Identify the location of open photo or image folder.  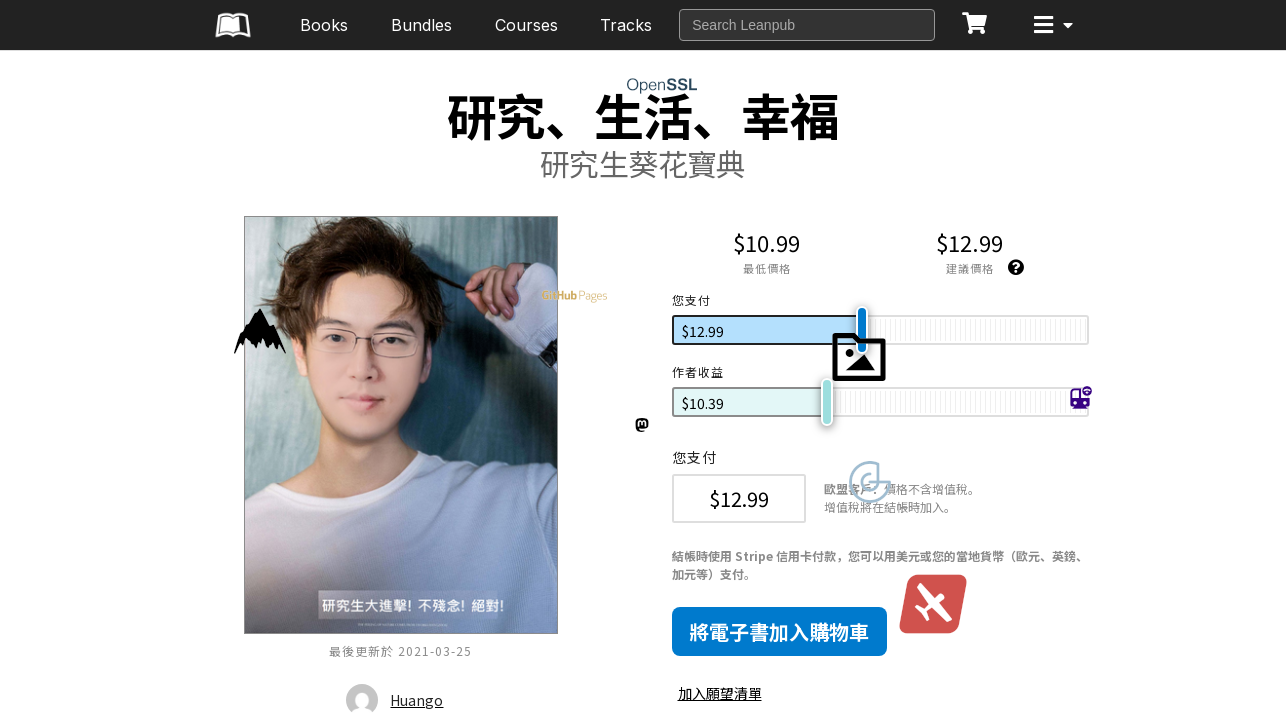
(859, 357).